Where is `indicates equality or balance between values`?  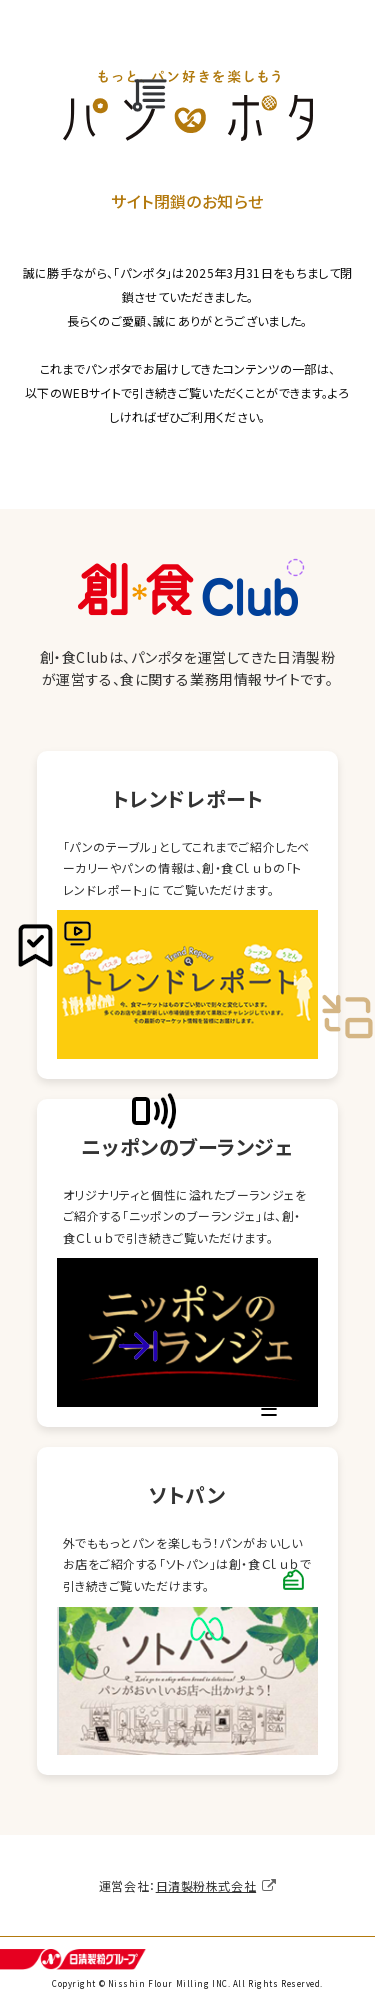 indicates equality or balance between values is located at coordinates (269, 1412).